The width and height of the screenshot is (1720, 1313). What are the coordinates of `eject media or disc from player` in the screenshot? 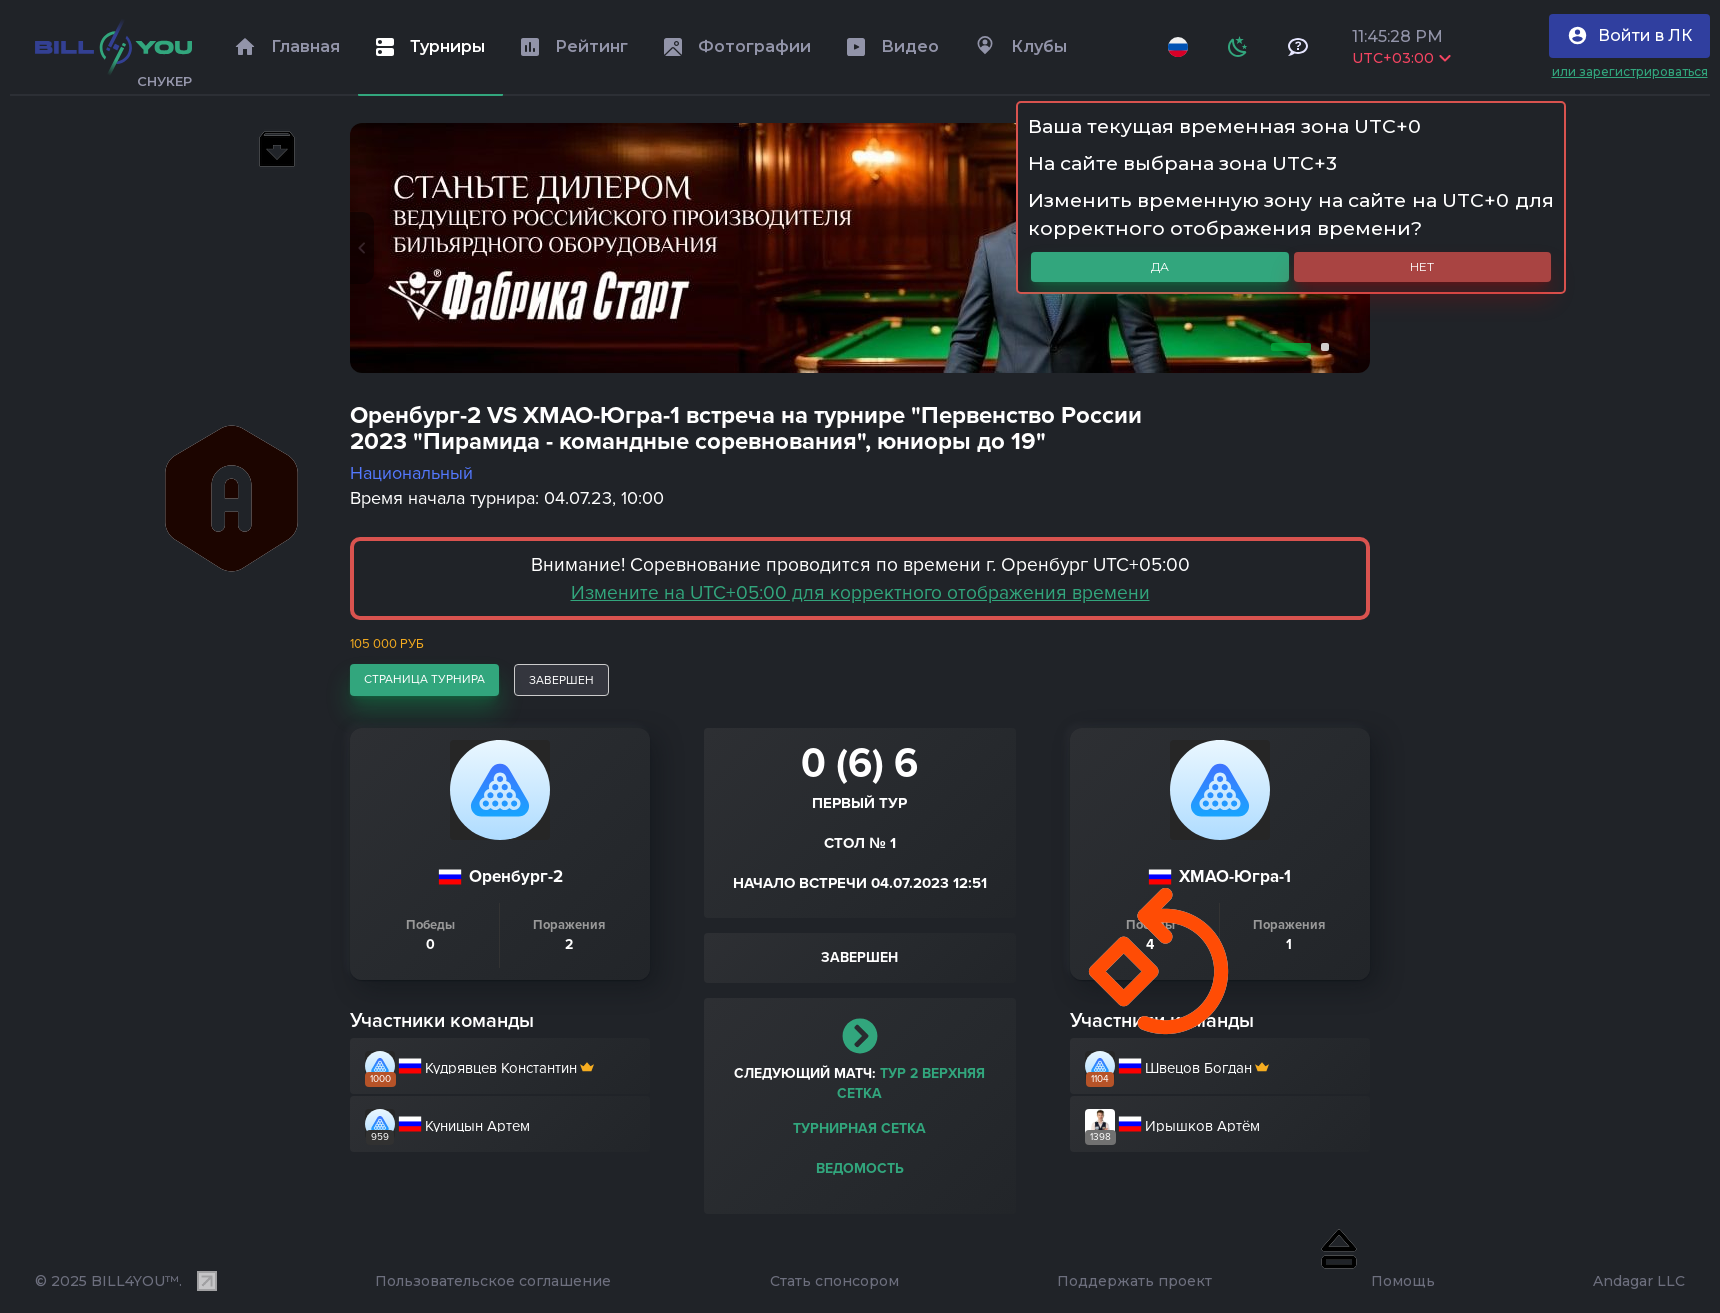 It's located at (1339, 1249).